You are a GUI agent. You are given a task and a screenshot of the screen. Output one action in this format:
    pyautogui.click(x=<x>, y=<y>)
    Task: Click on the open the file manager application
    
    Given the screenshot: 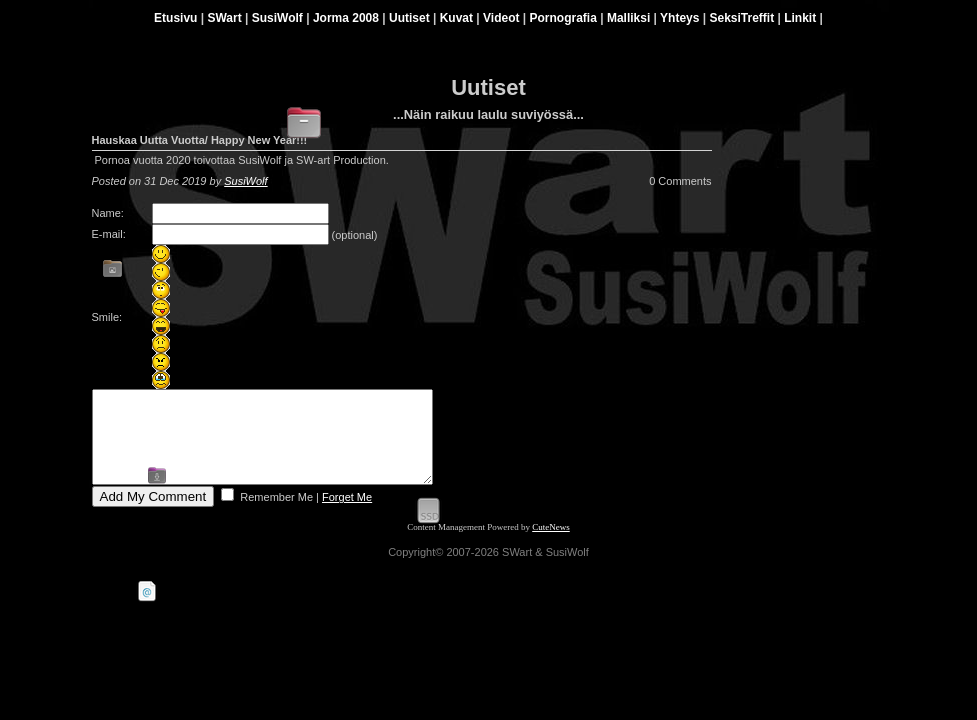 What is the action you would take?
    pyautogui.click(x=304, y=122)
    